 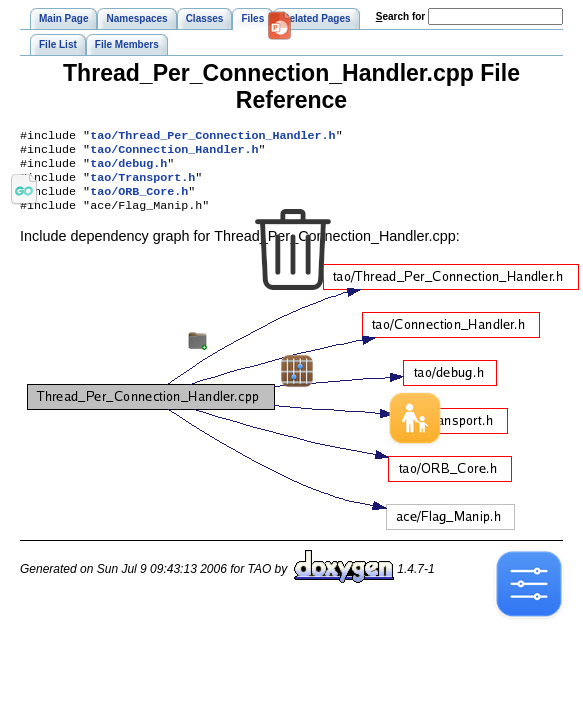 I want to click on clear file history, so click(x=295, y=249).